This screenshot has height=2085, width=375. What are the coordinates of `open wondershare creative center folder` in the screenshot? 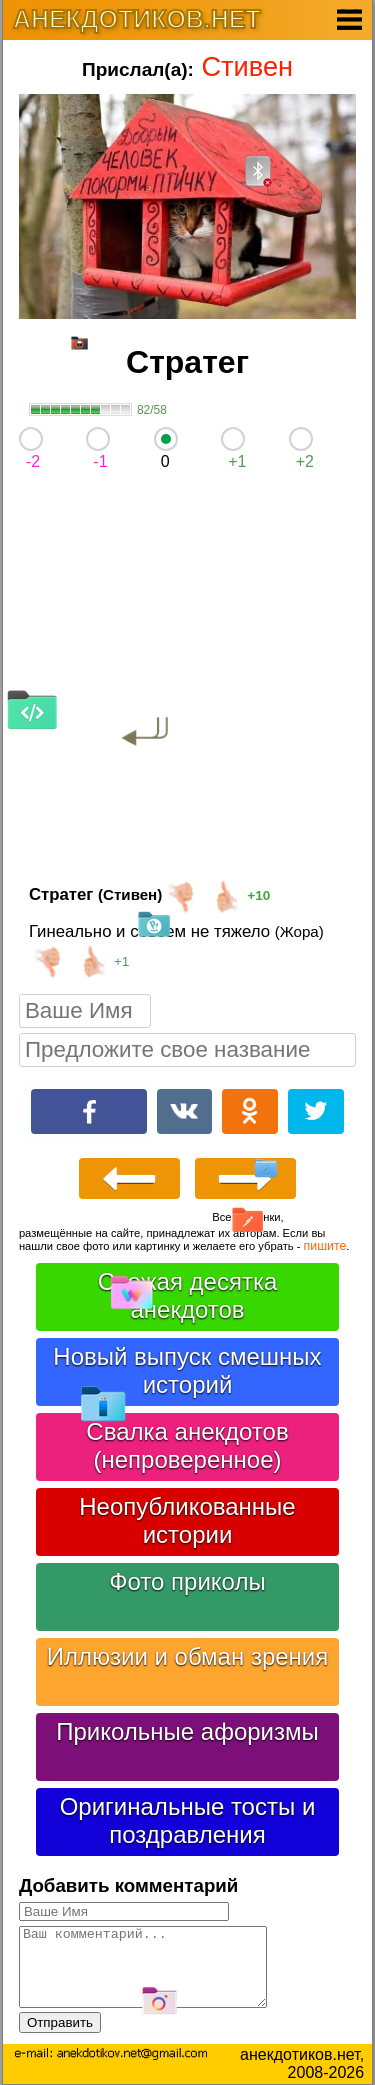 It's located at (131, 1293).